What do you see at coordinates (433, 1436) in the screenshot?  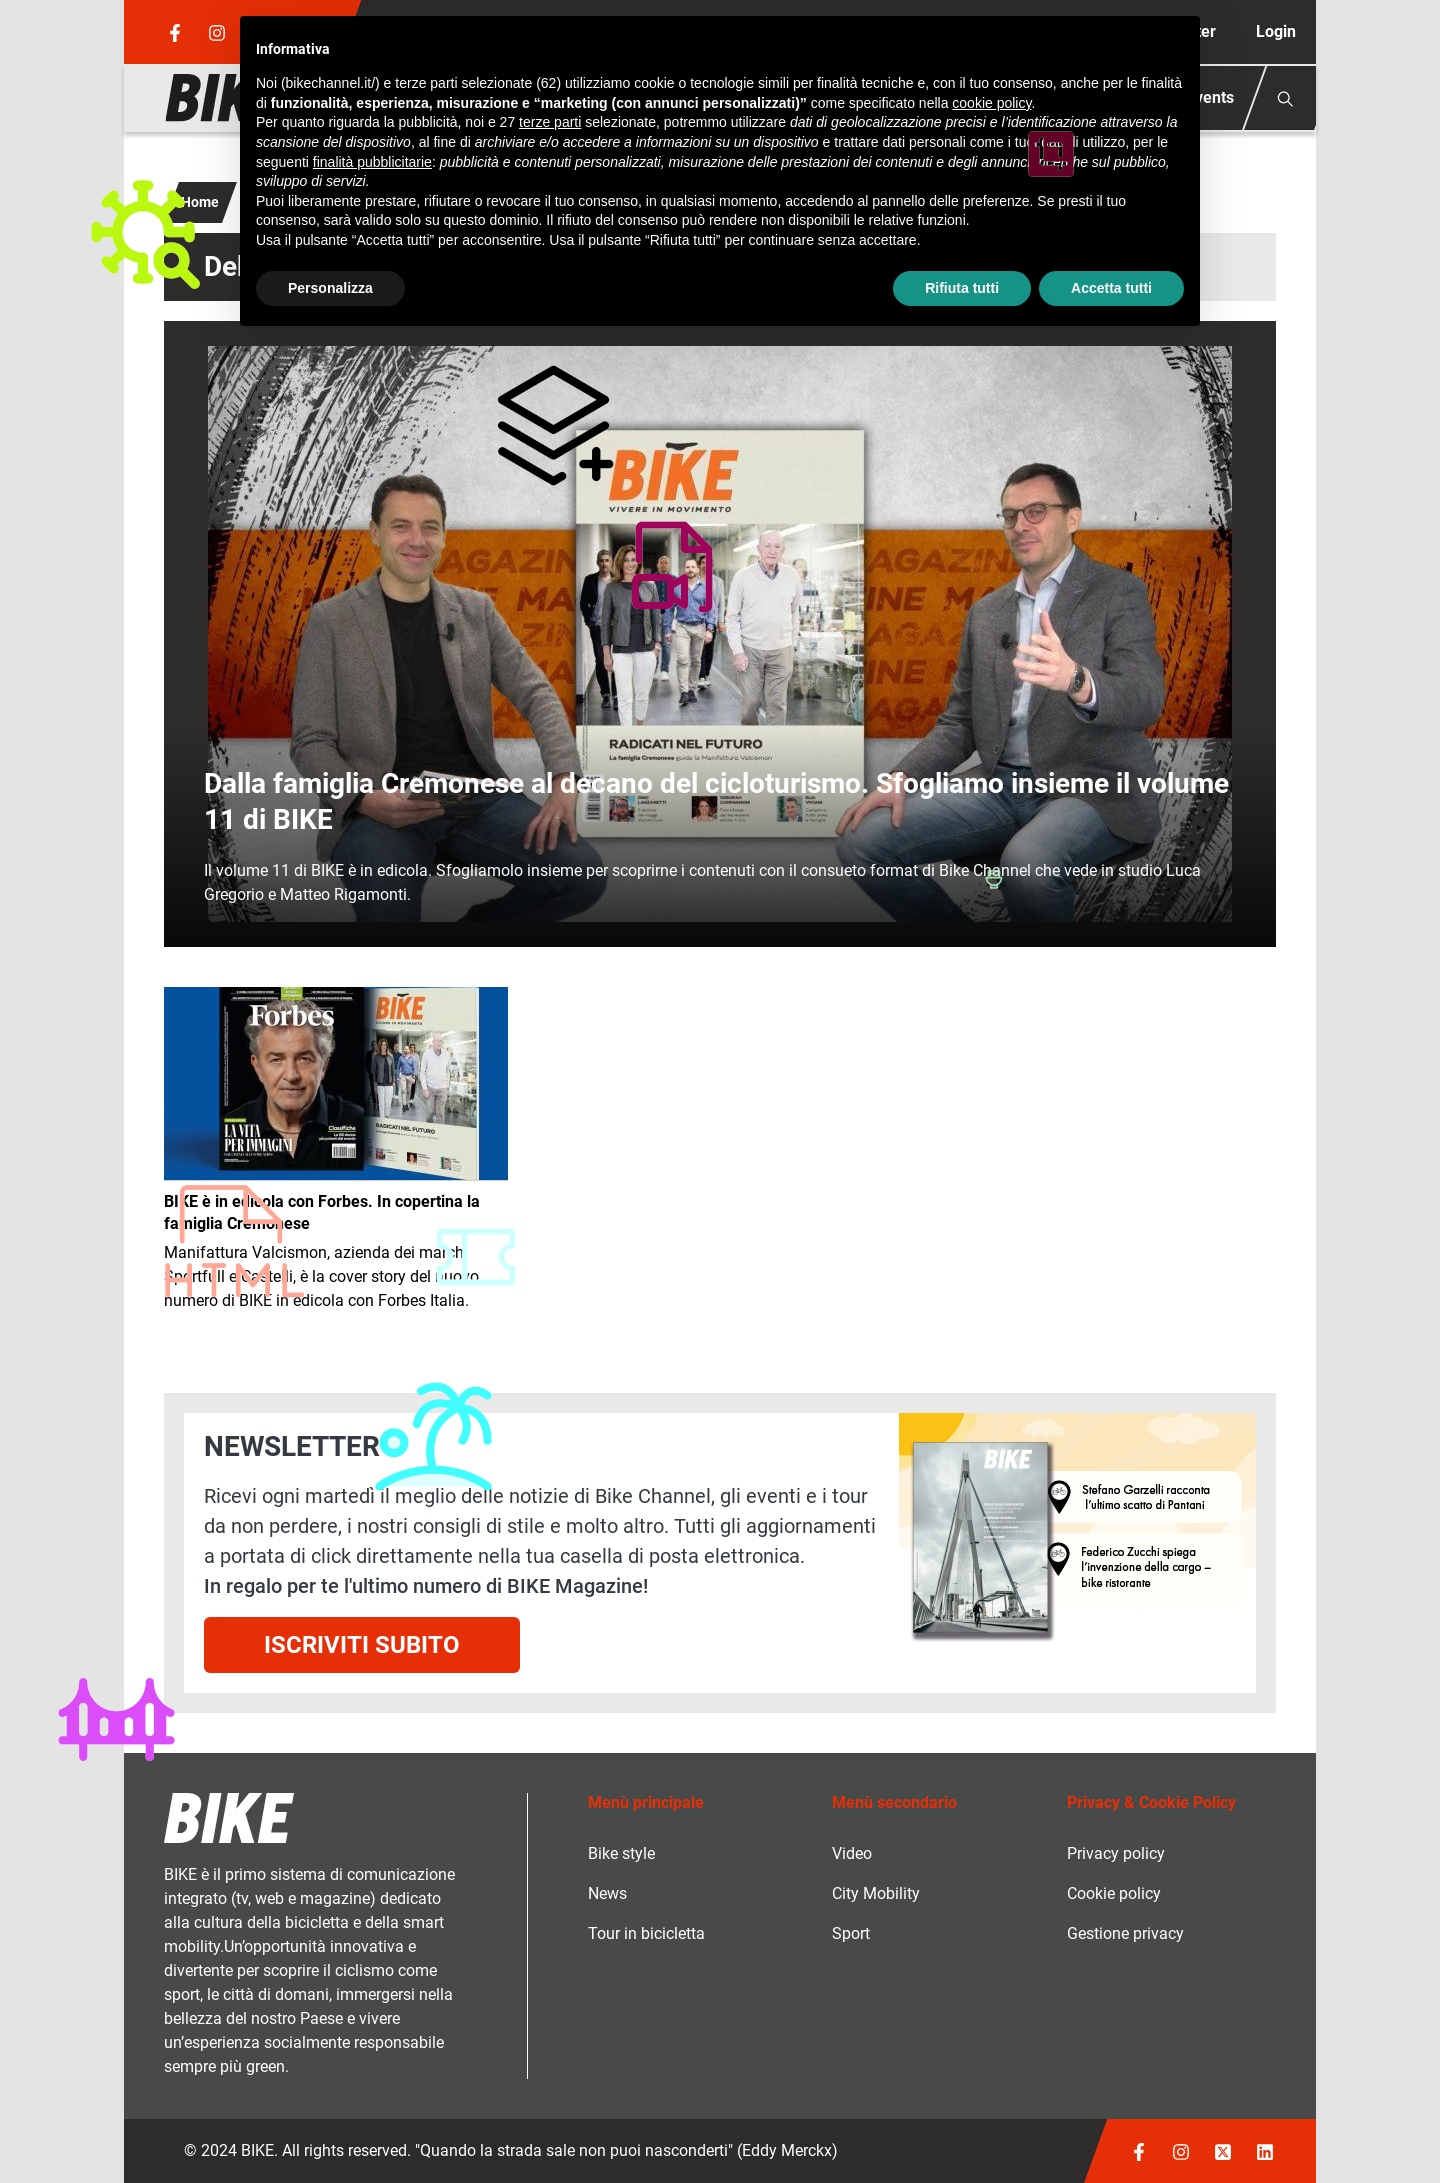 I see `indicates vacation or travel mode` at bounding box center [433, 1436].